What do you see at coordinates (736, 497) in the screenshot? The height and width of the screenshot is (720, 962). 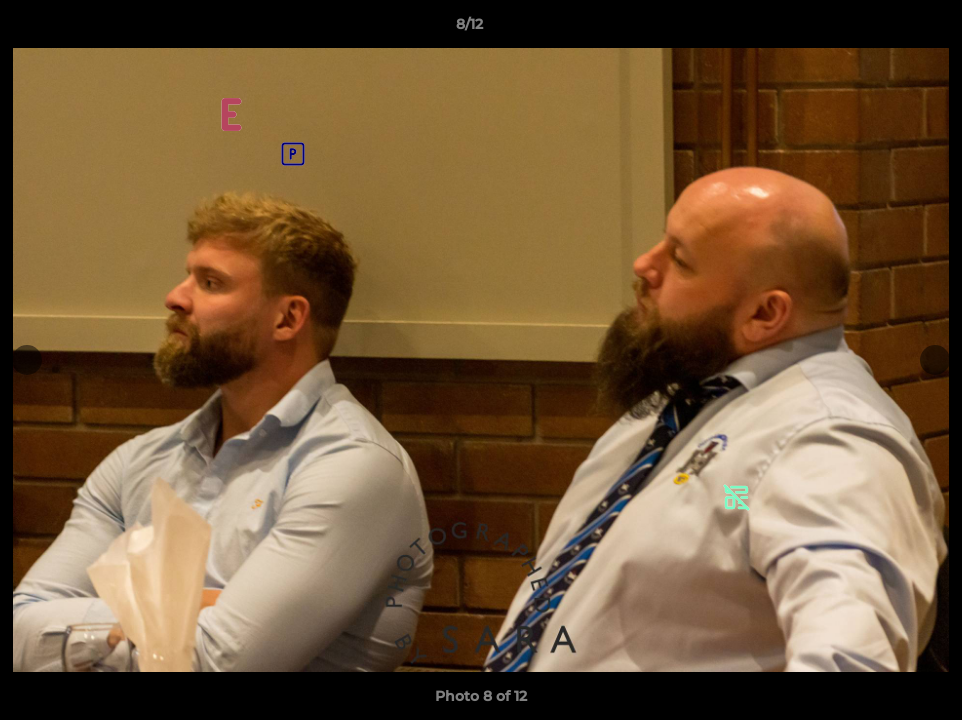 I see `disable template mode` at bounding box center [736, 497].